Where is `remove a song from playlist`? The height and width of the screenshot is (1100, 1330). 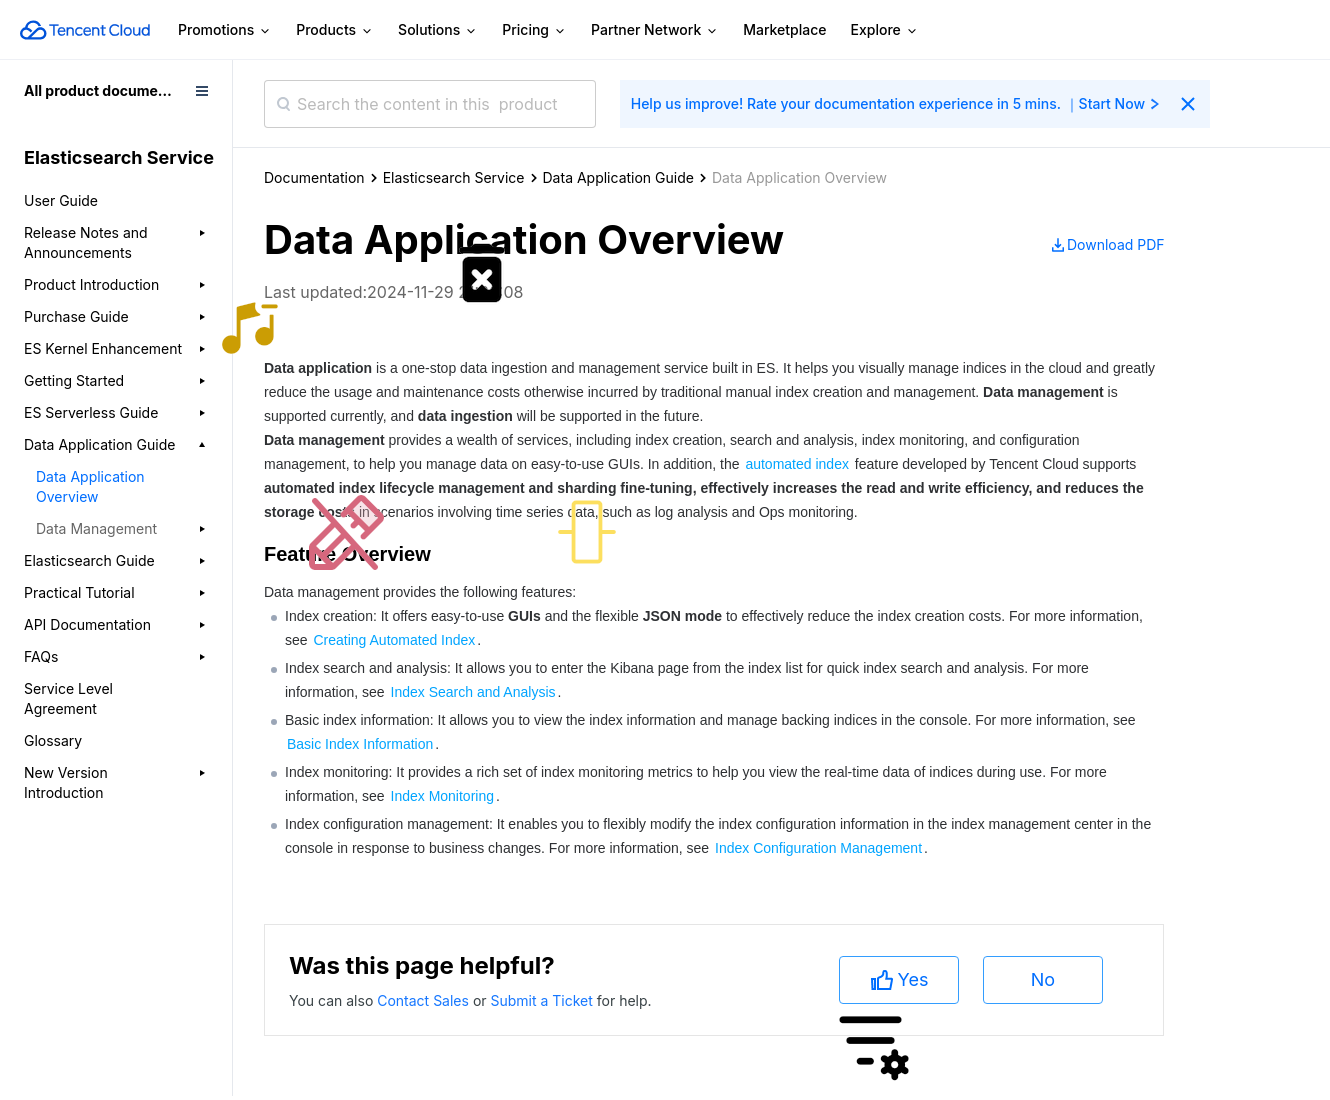
remove a song from playlist is located at coordinates (251, 327).